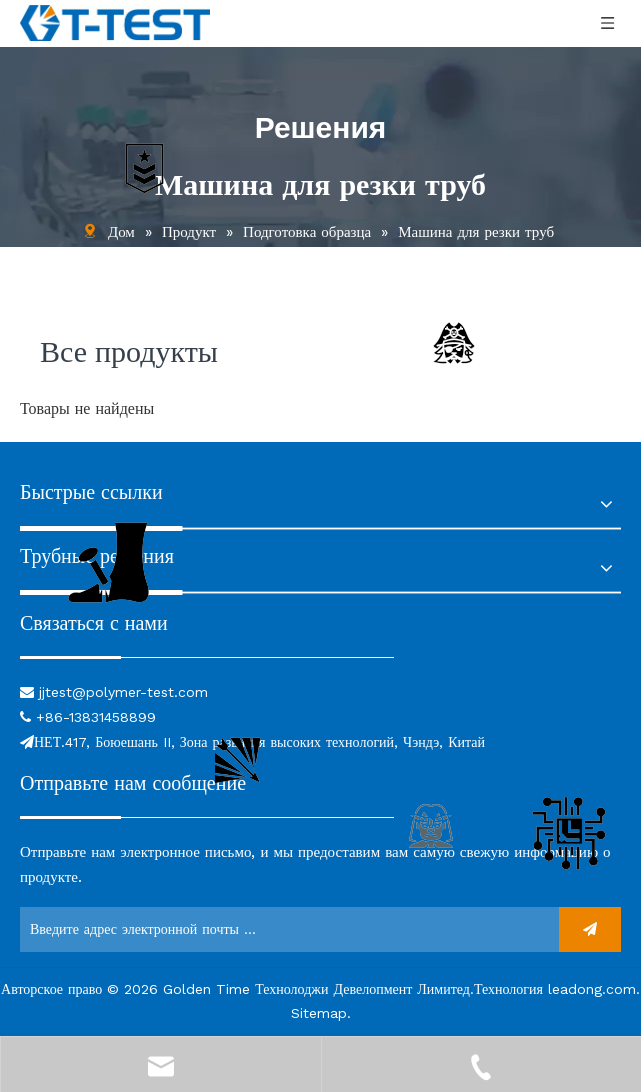  I want to click on indicates a foot injury or wound status, so click(108, 563).